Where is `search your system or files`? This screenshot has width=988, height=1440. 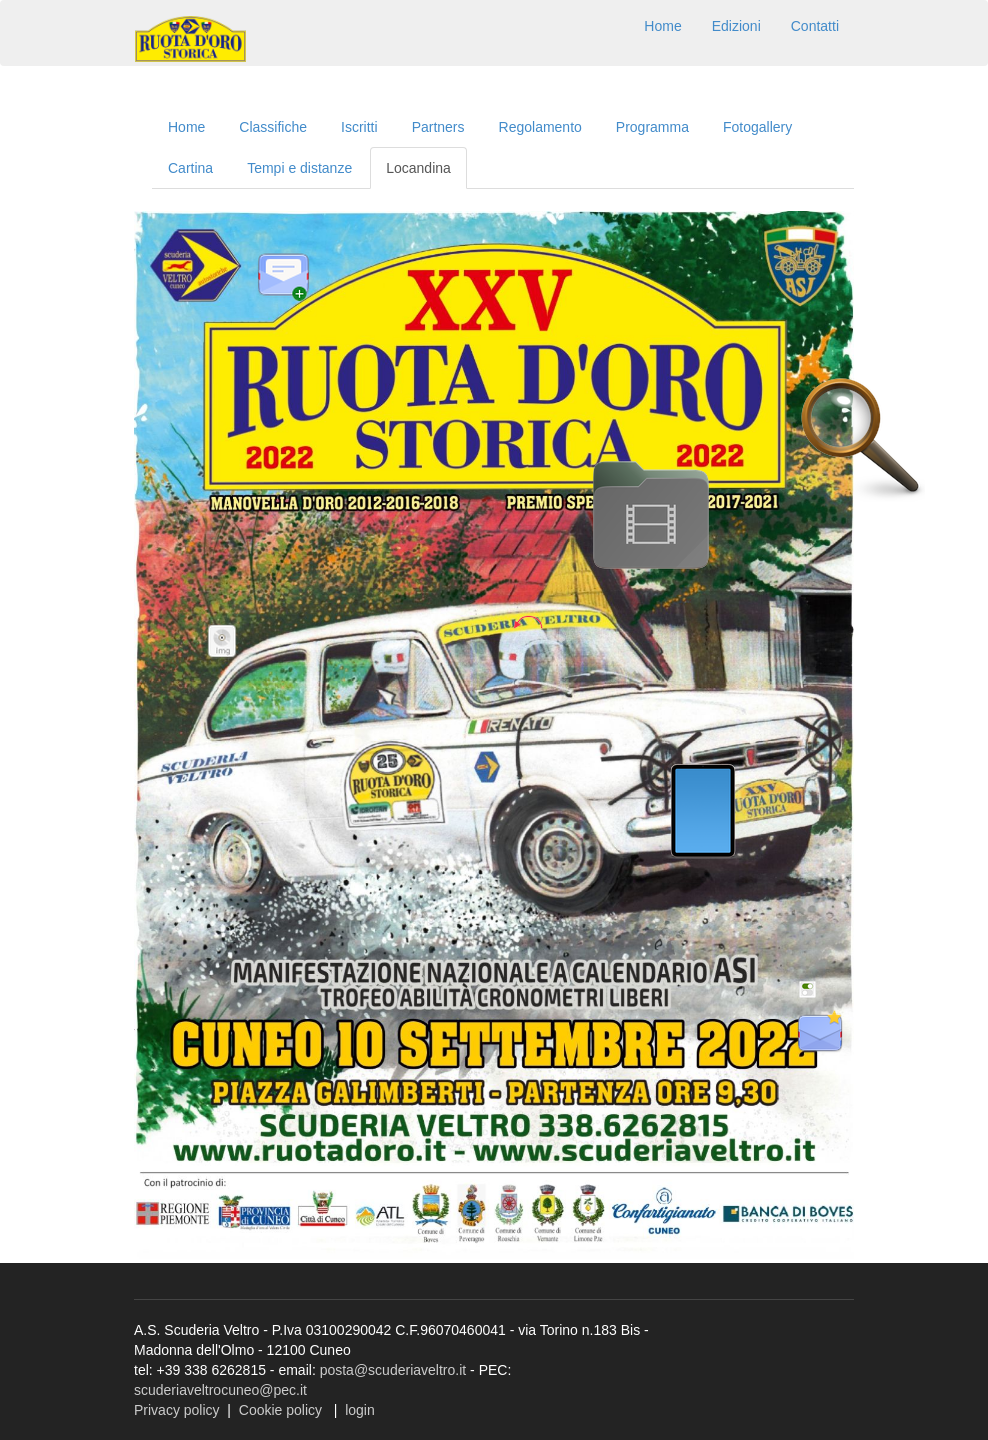 search your system or files is located at coordinates (860, 437).